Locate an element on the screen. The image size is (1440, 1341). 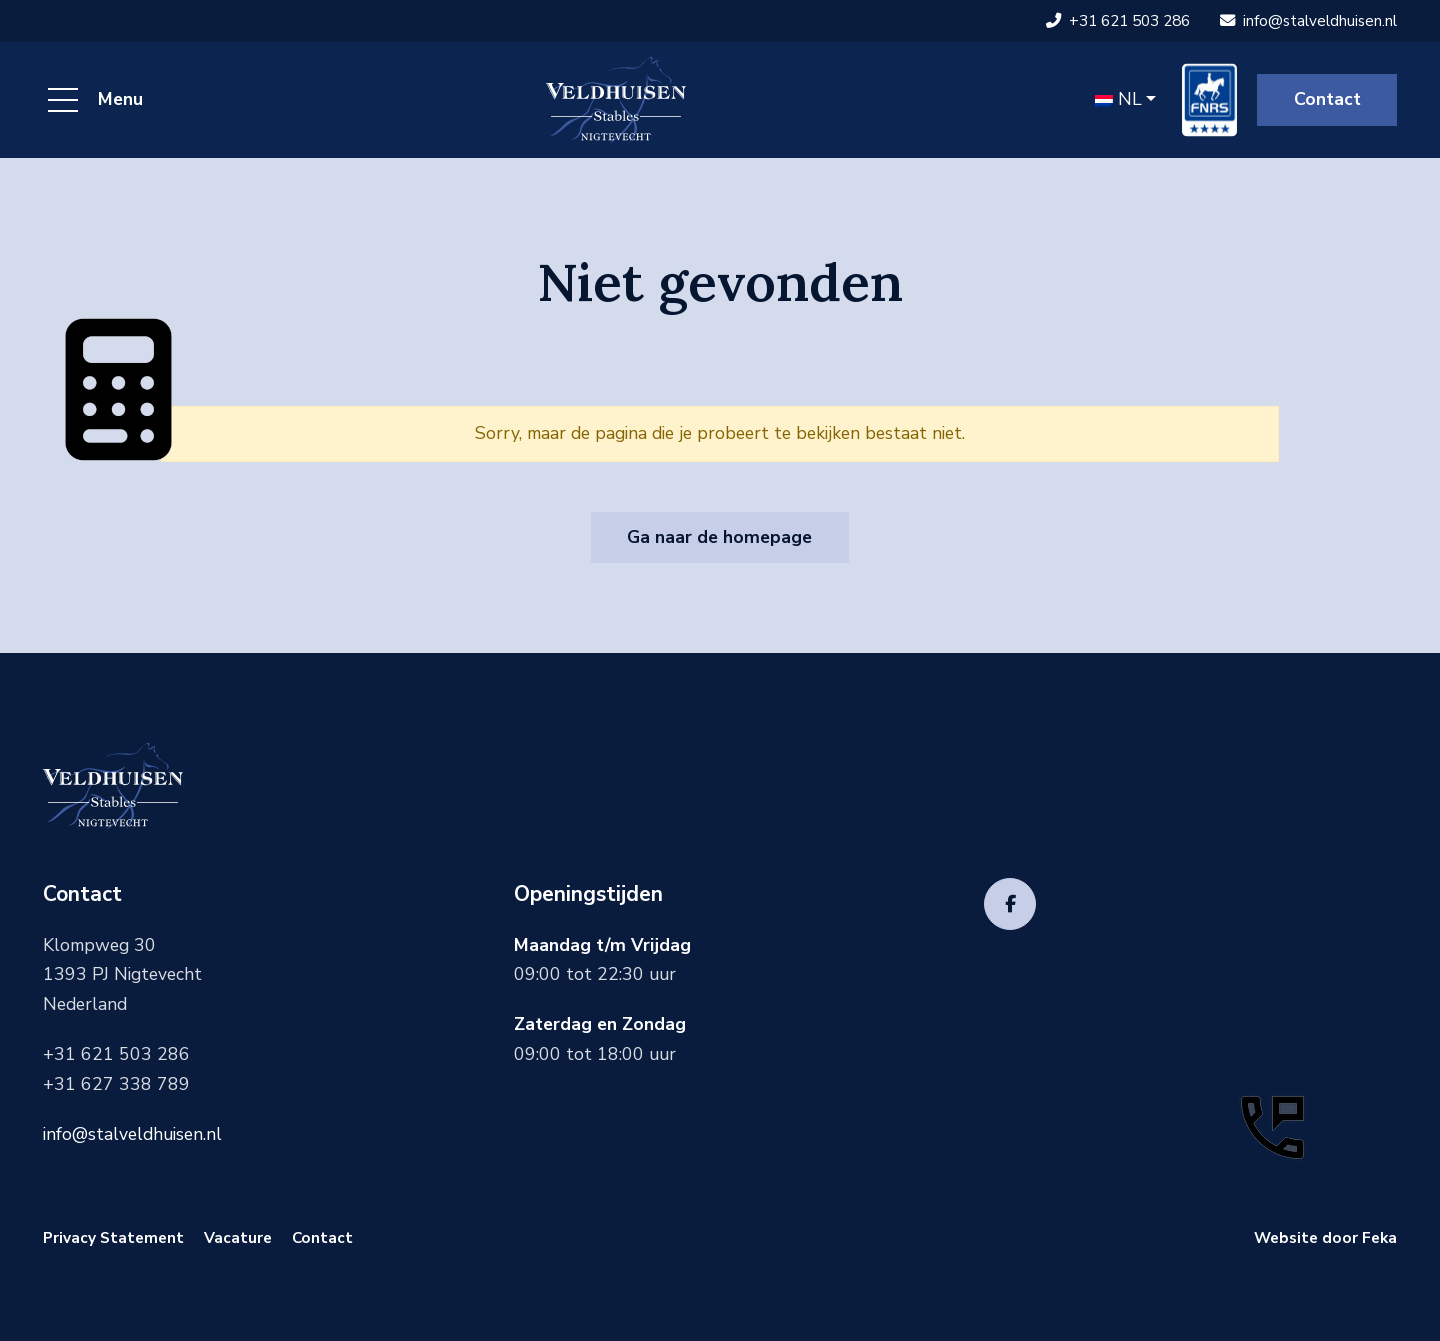
open the calculator app is located at coordinates (118, 389).